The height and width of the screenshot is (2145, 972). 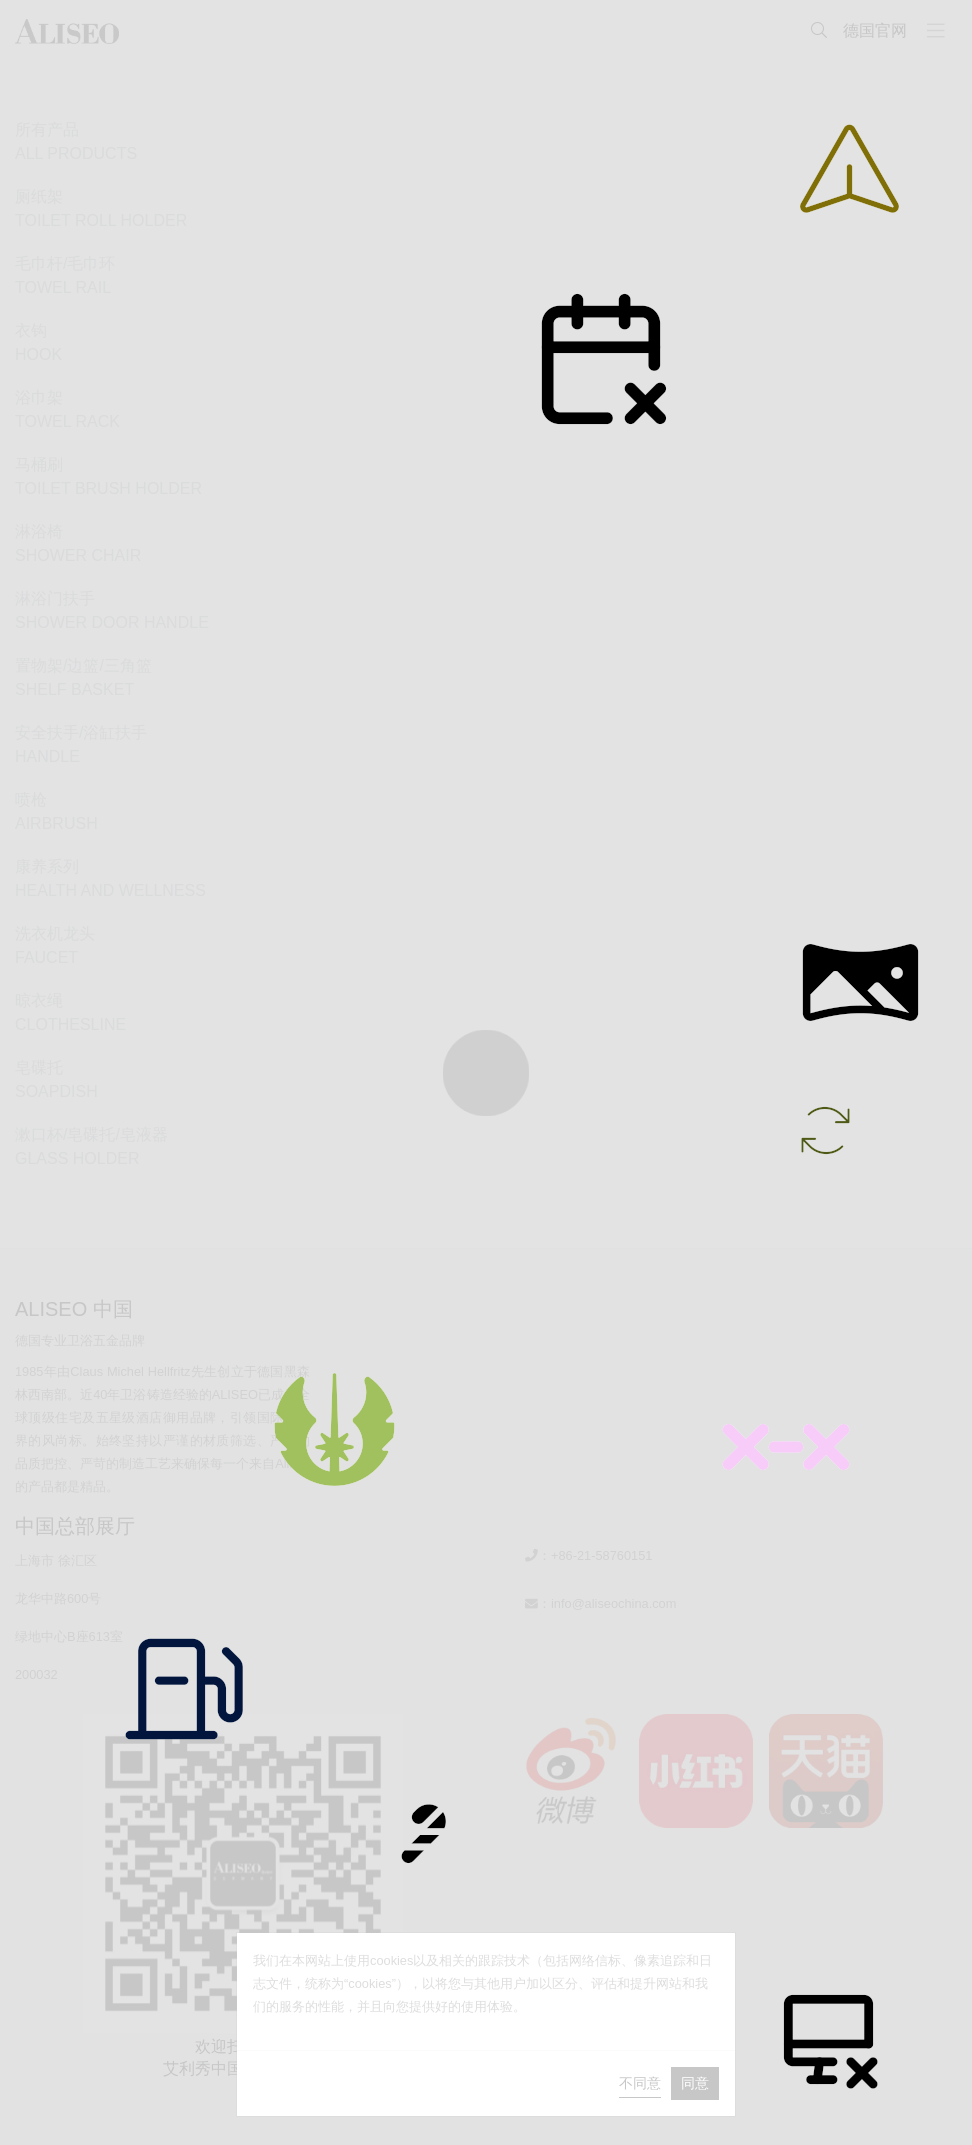 I want to click on indicates Jedi Order affiliation or Star Wars themed content, so click(x=334, y=1429).